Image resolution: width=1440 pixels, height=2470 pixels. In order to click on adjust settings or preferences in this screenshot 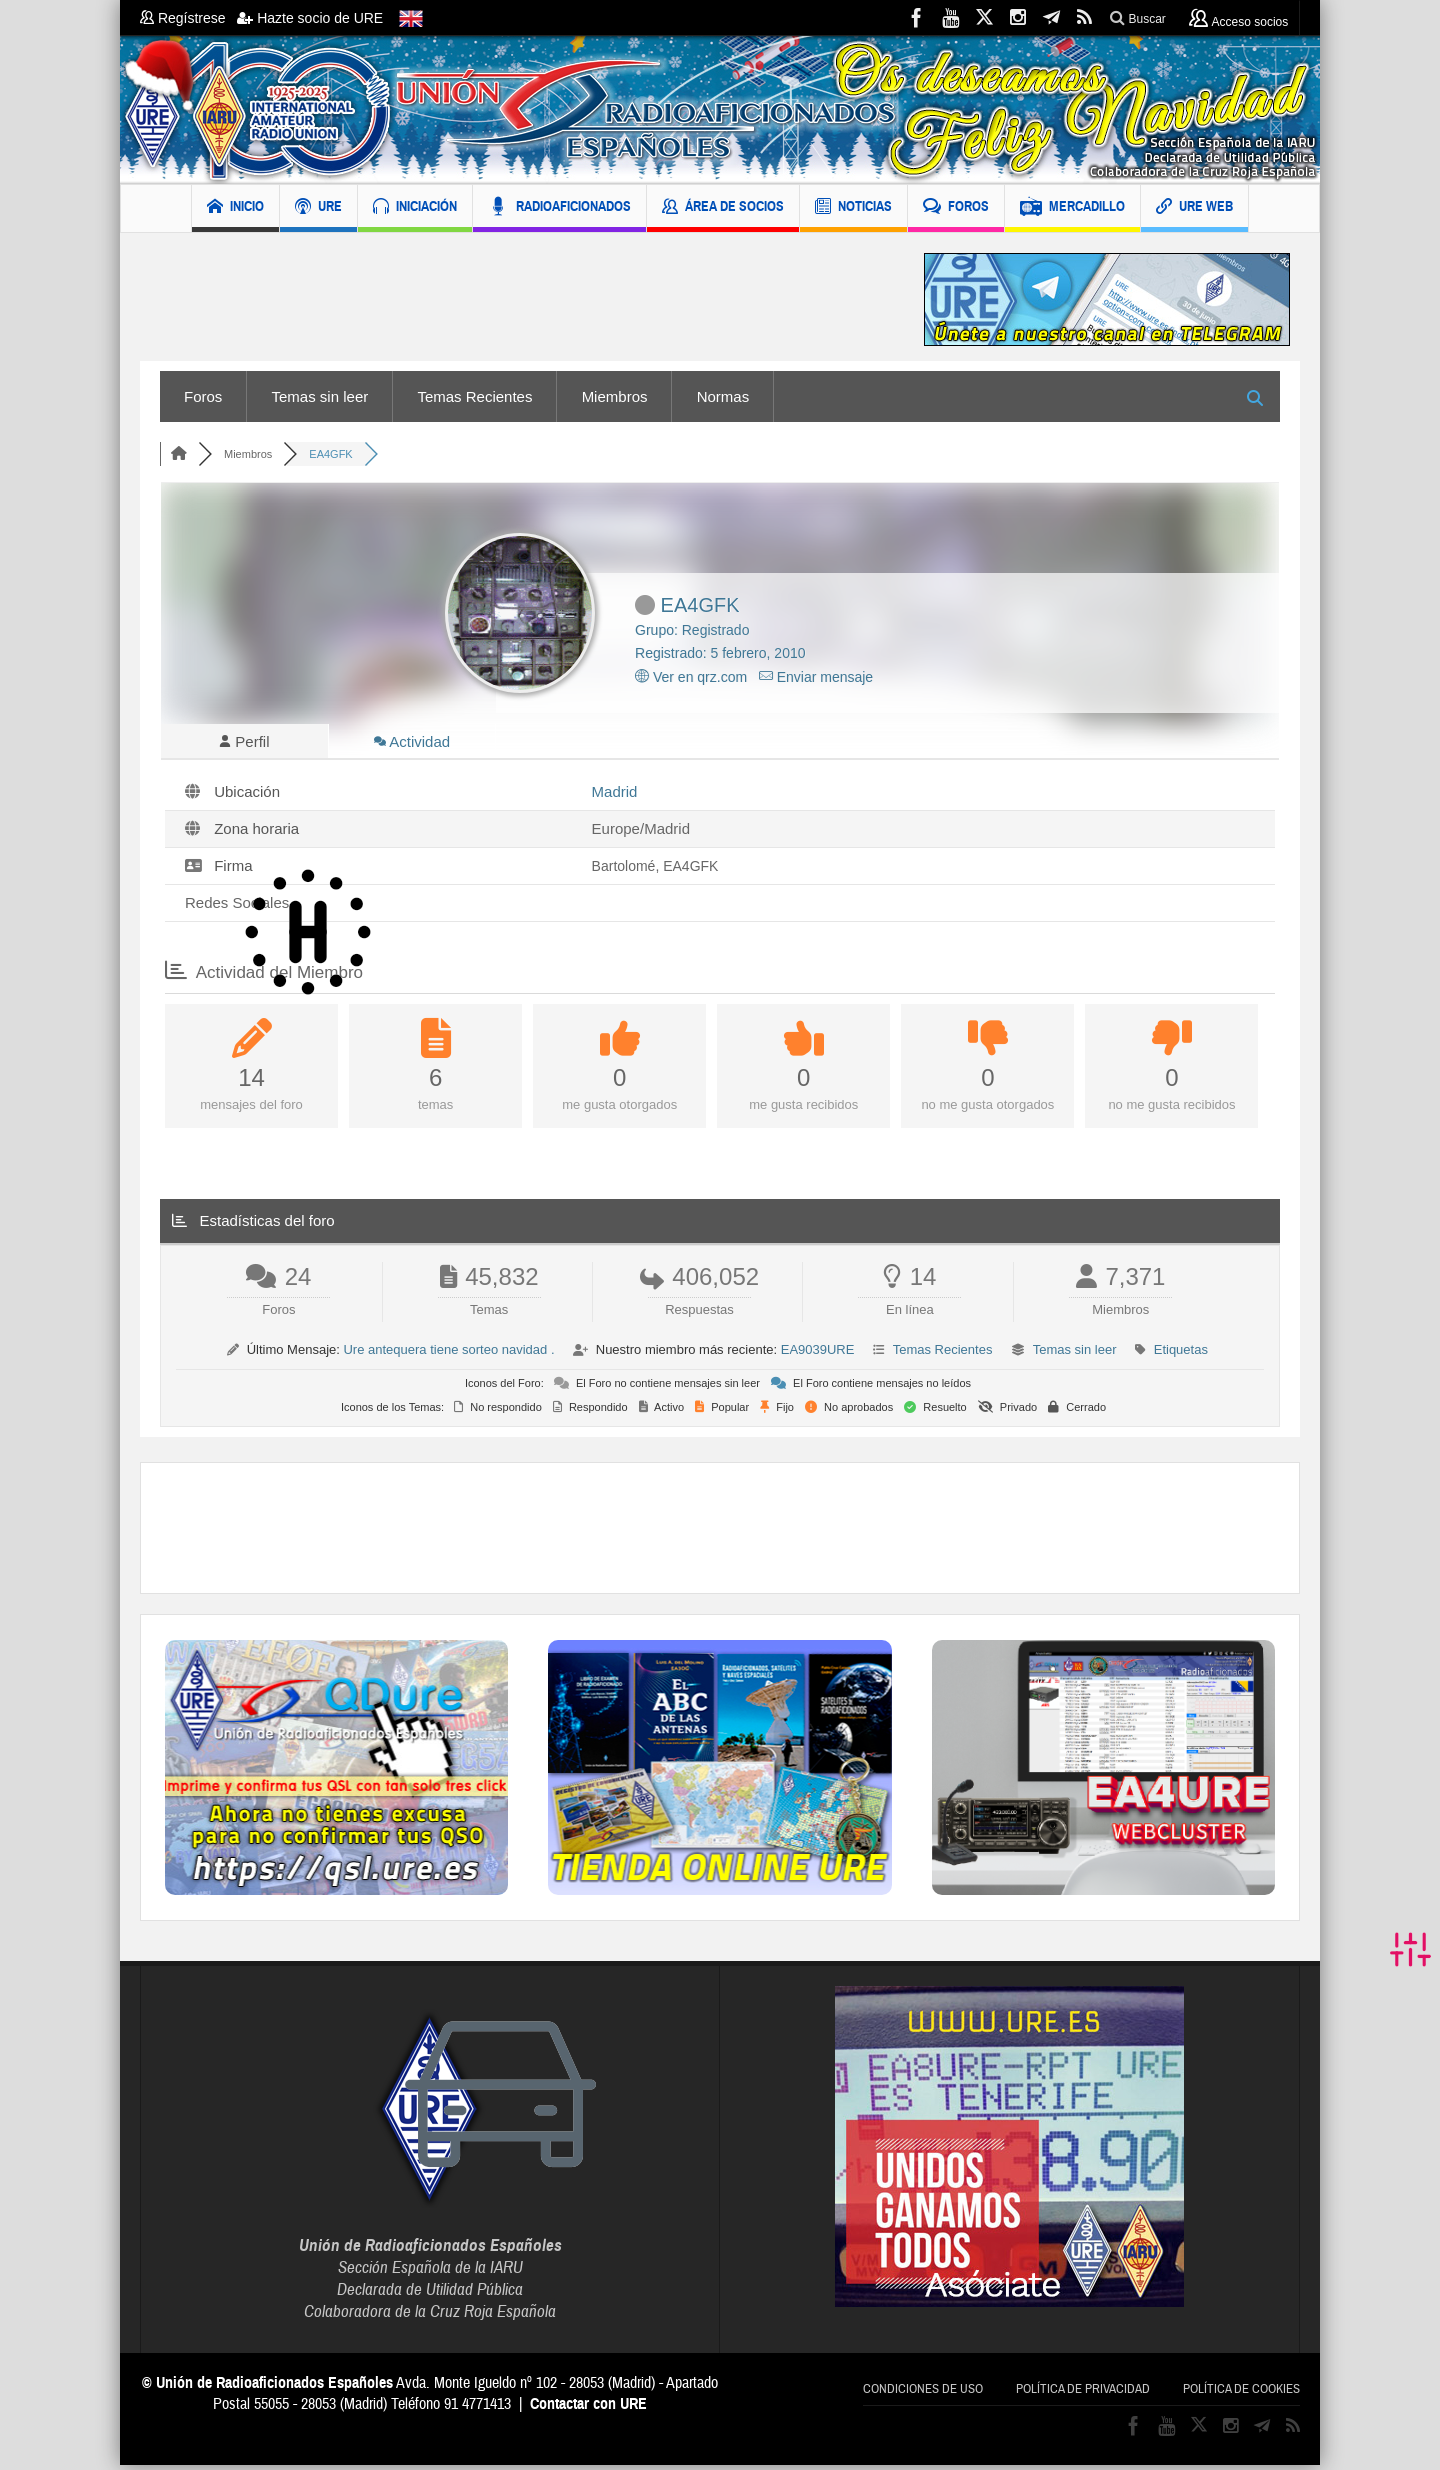, I will do `click(1410, 1949)`.